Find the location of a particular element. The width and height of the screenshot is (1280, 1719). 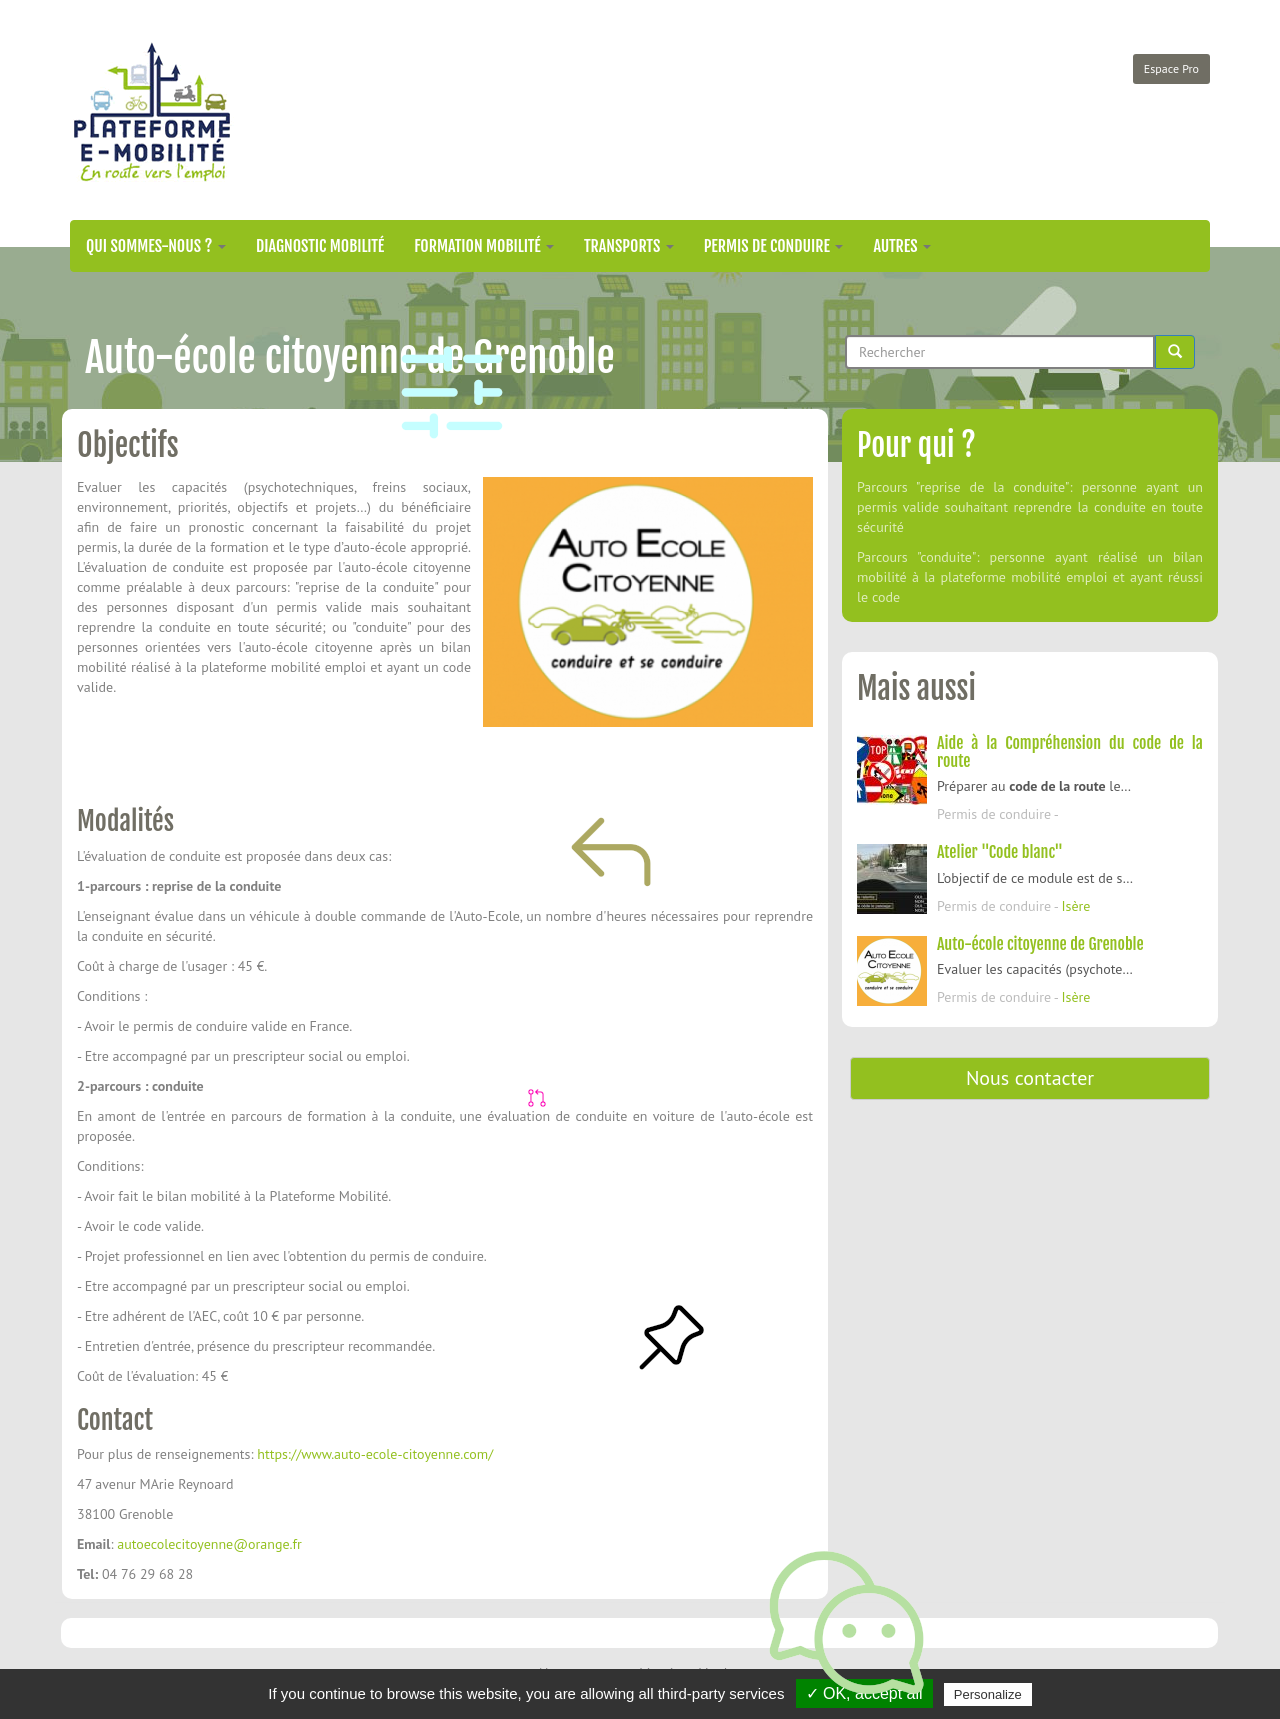

open wechat messaging app is located at coordinates (846, 1622).